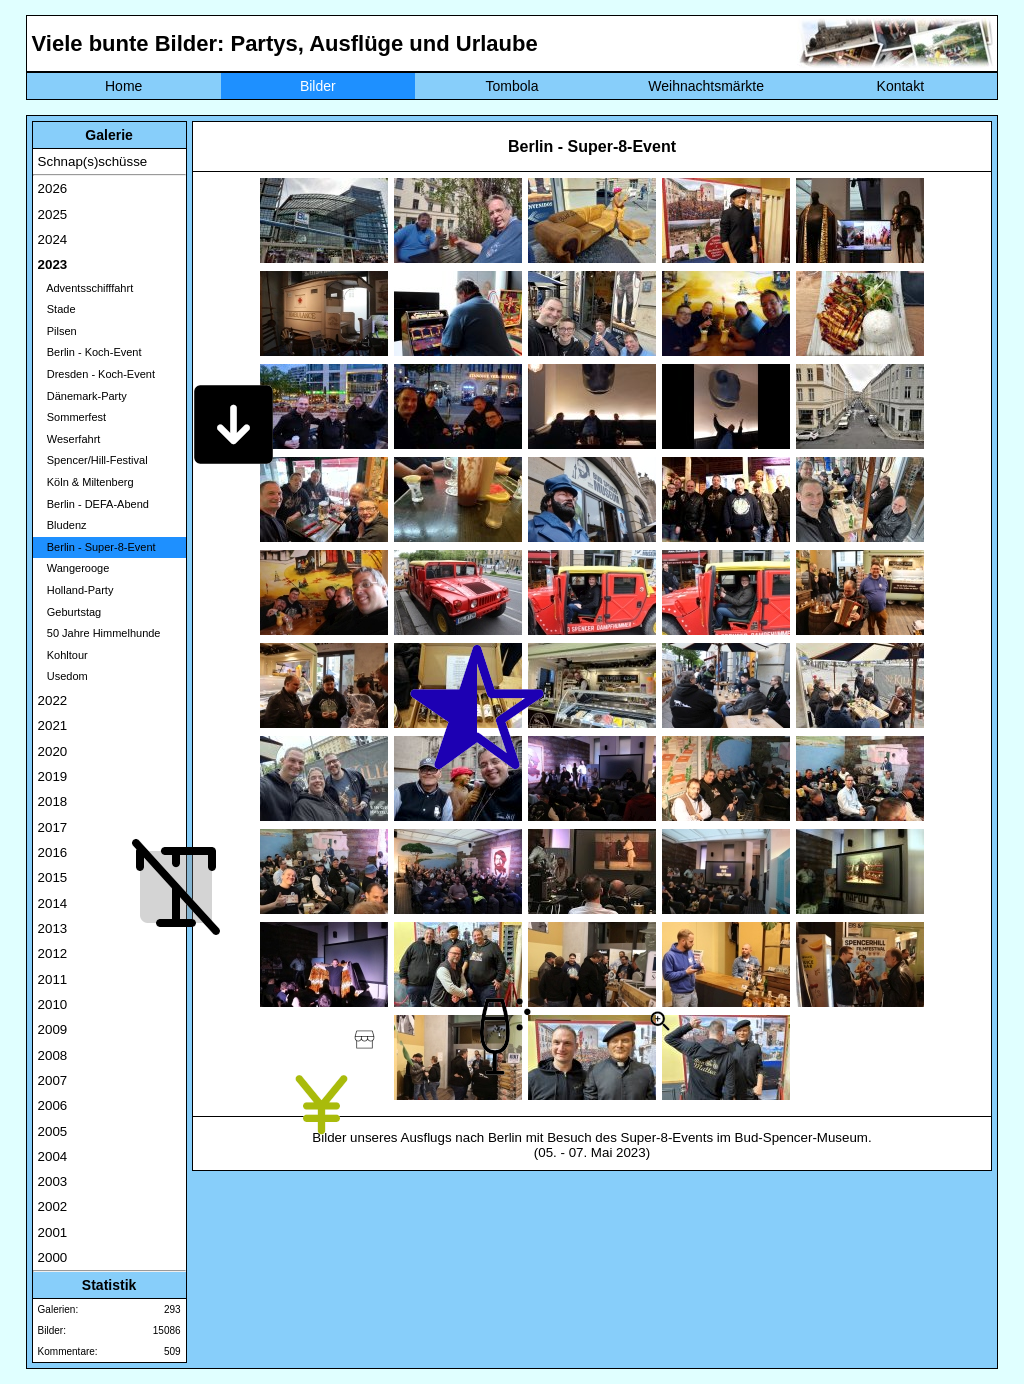 The height and width of the screenshot is (1384, 1024). Describe the element at coordinates (660, 1021) in the screenshot. I see `zoom in on content` at that location.